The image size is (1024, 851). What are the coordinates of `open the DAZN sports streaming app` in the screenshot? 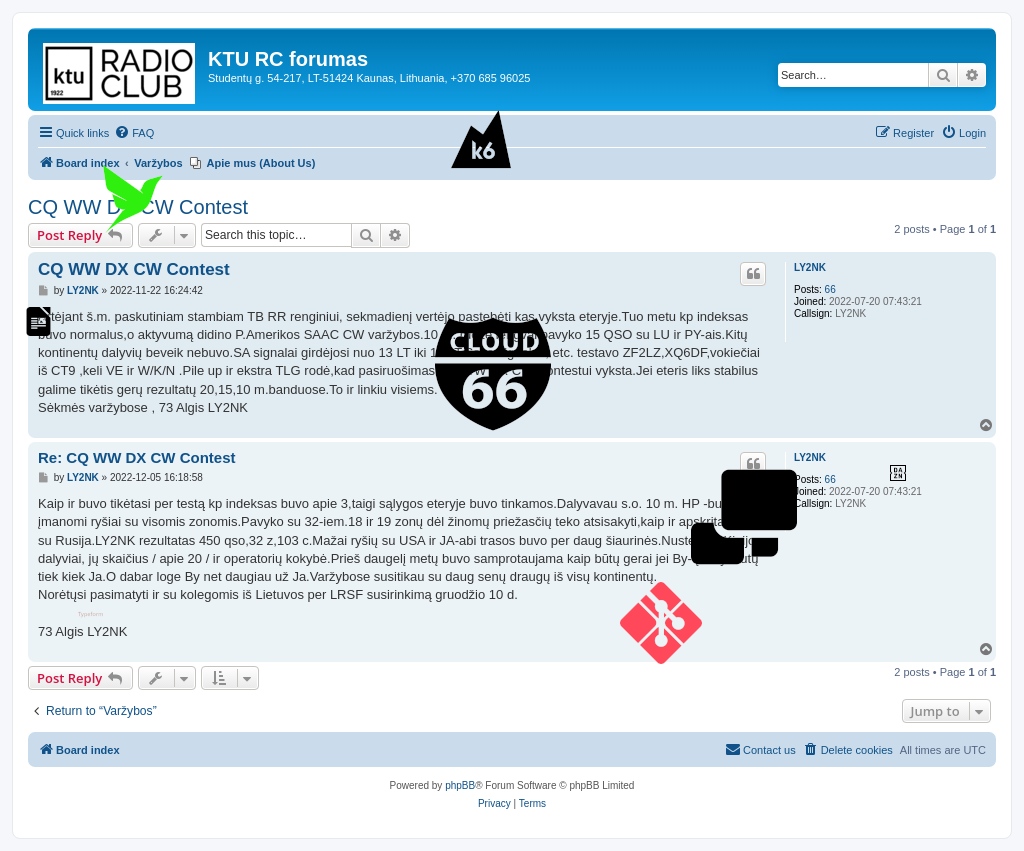 It's located at (898, 473).